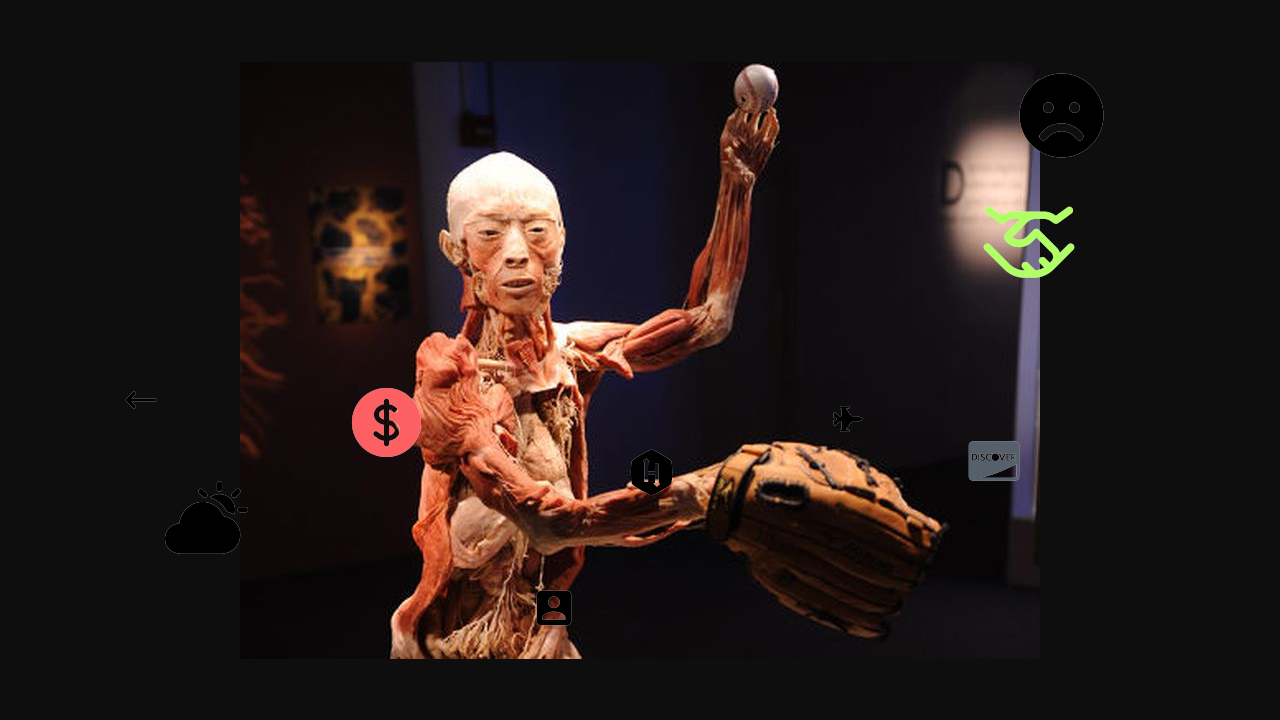  What do you see at coordinates (651, 472) in the screenshot?
I see `hackerrank logo` at bounding box center [651, 472].